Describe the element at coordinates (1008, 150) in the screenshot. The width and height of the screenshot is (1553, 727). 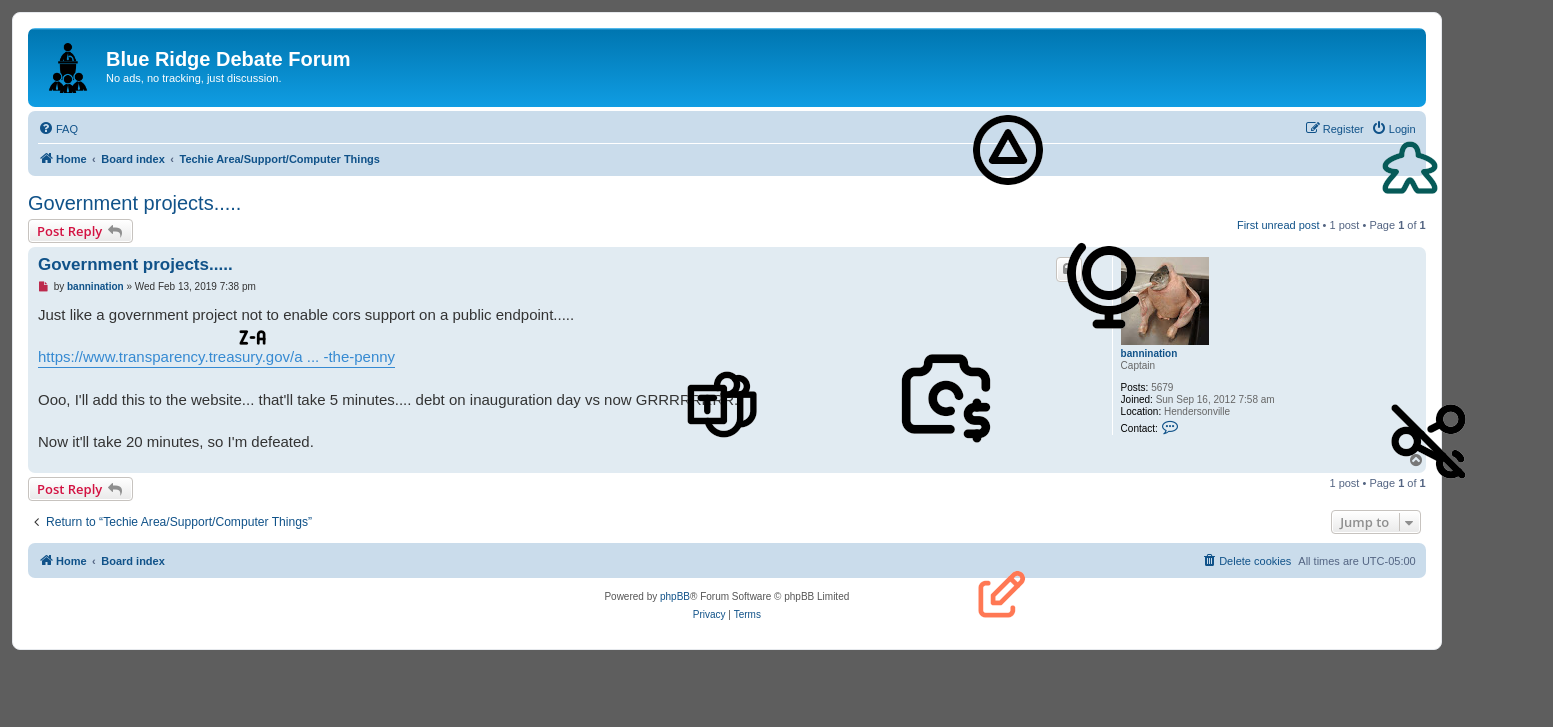
I see `playstation triangle button symbol` at that location.